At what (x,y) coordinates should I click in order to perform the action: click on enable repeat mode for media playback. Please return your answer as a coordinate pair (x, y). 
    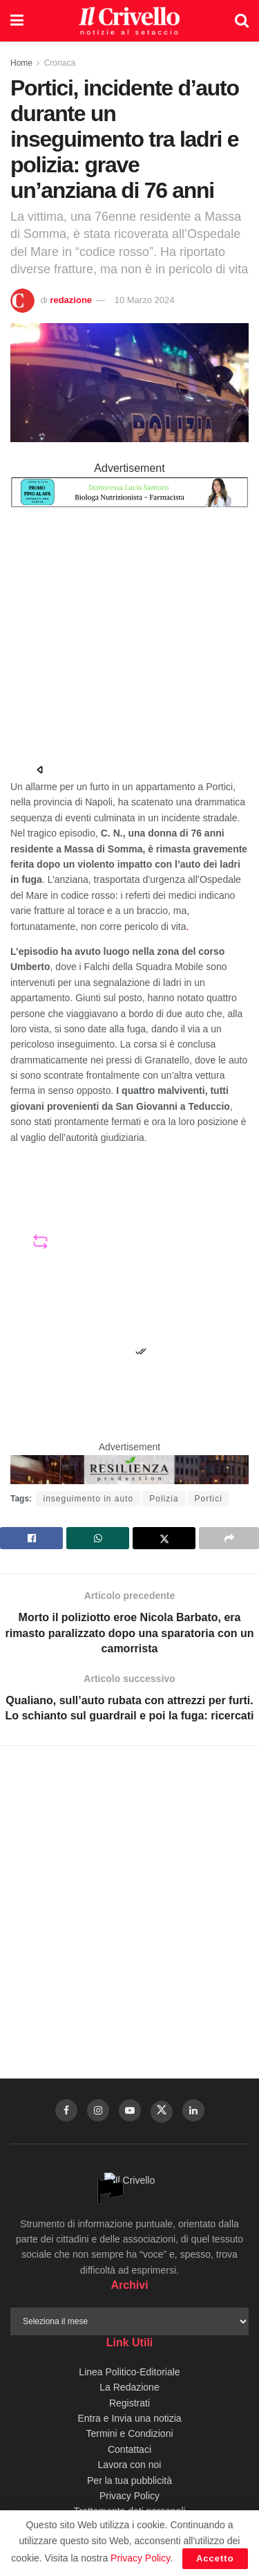
    Looking at the image, I should click on (40, 1241).